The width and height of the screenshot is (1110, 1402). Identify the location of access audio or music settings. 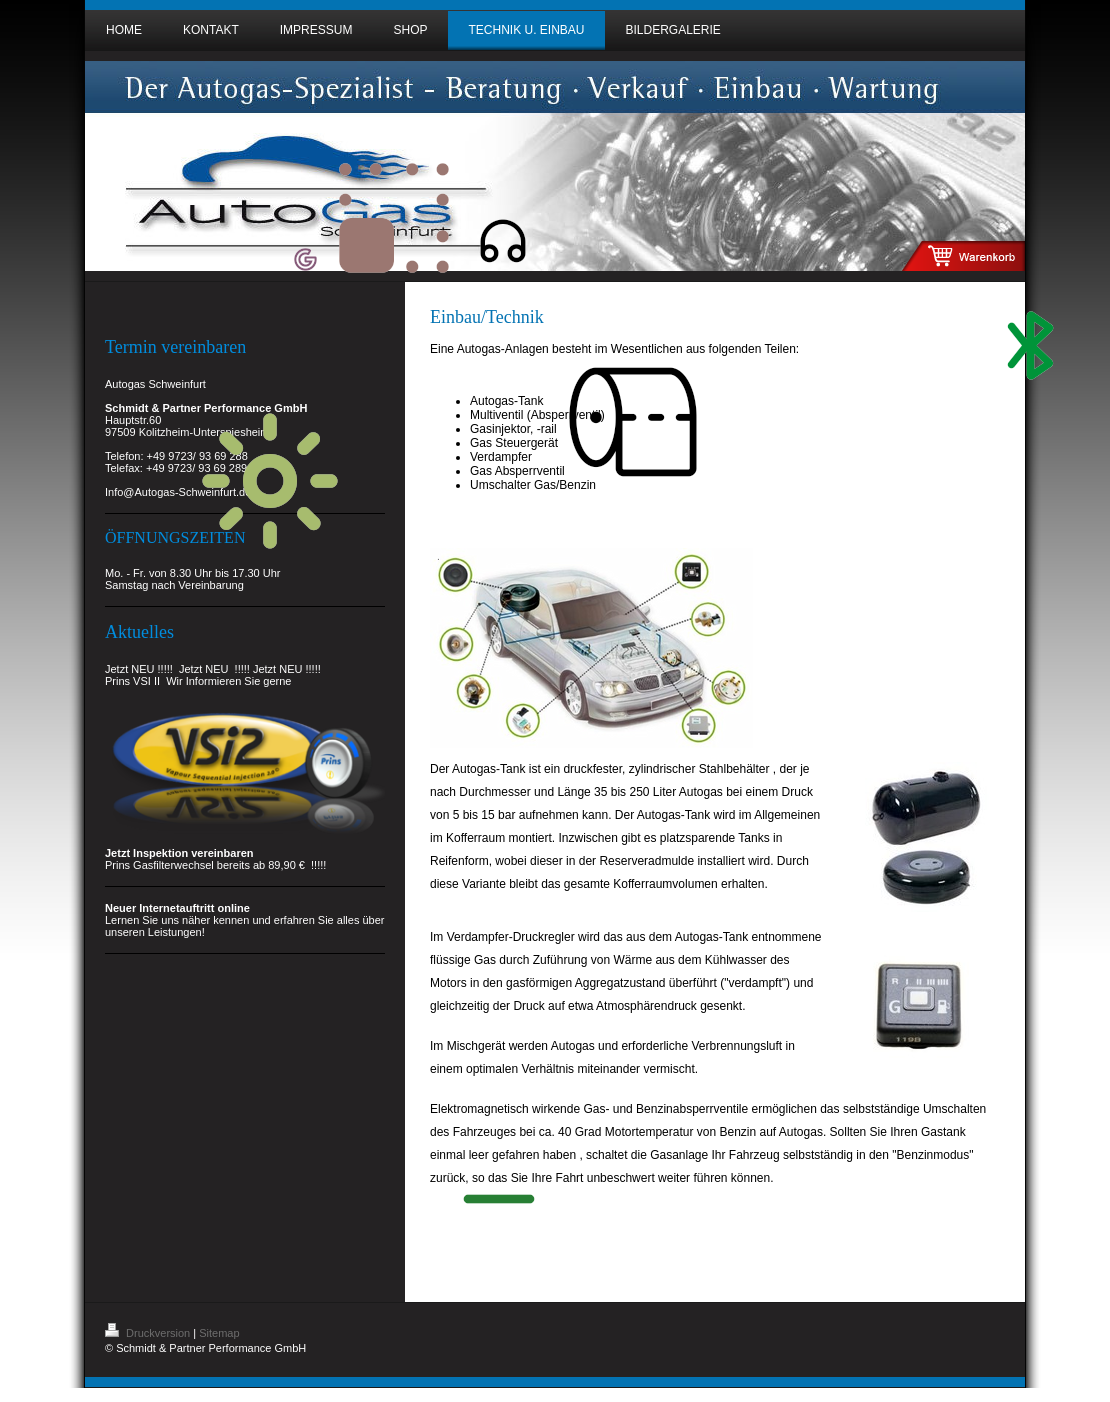
(503, 242).